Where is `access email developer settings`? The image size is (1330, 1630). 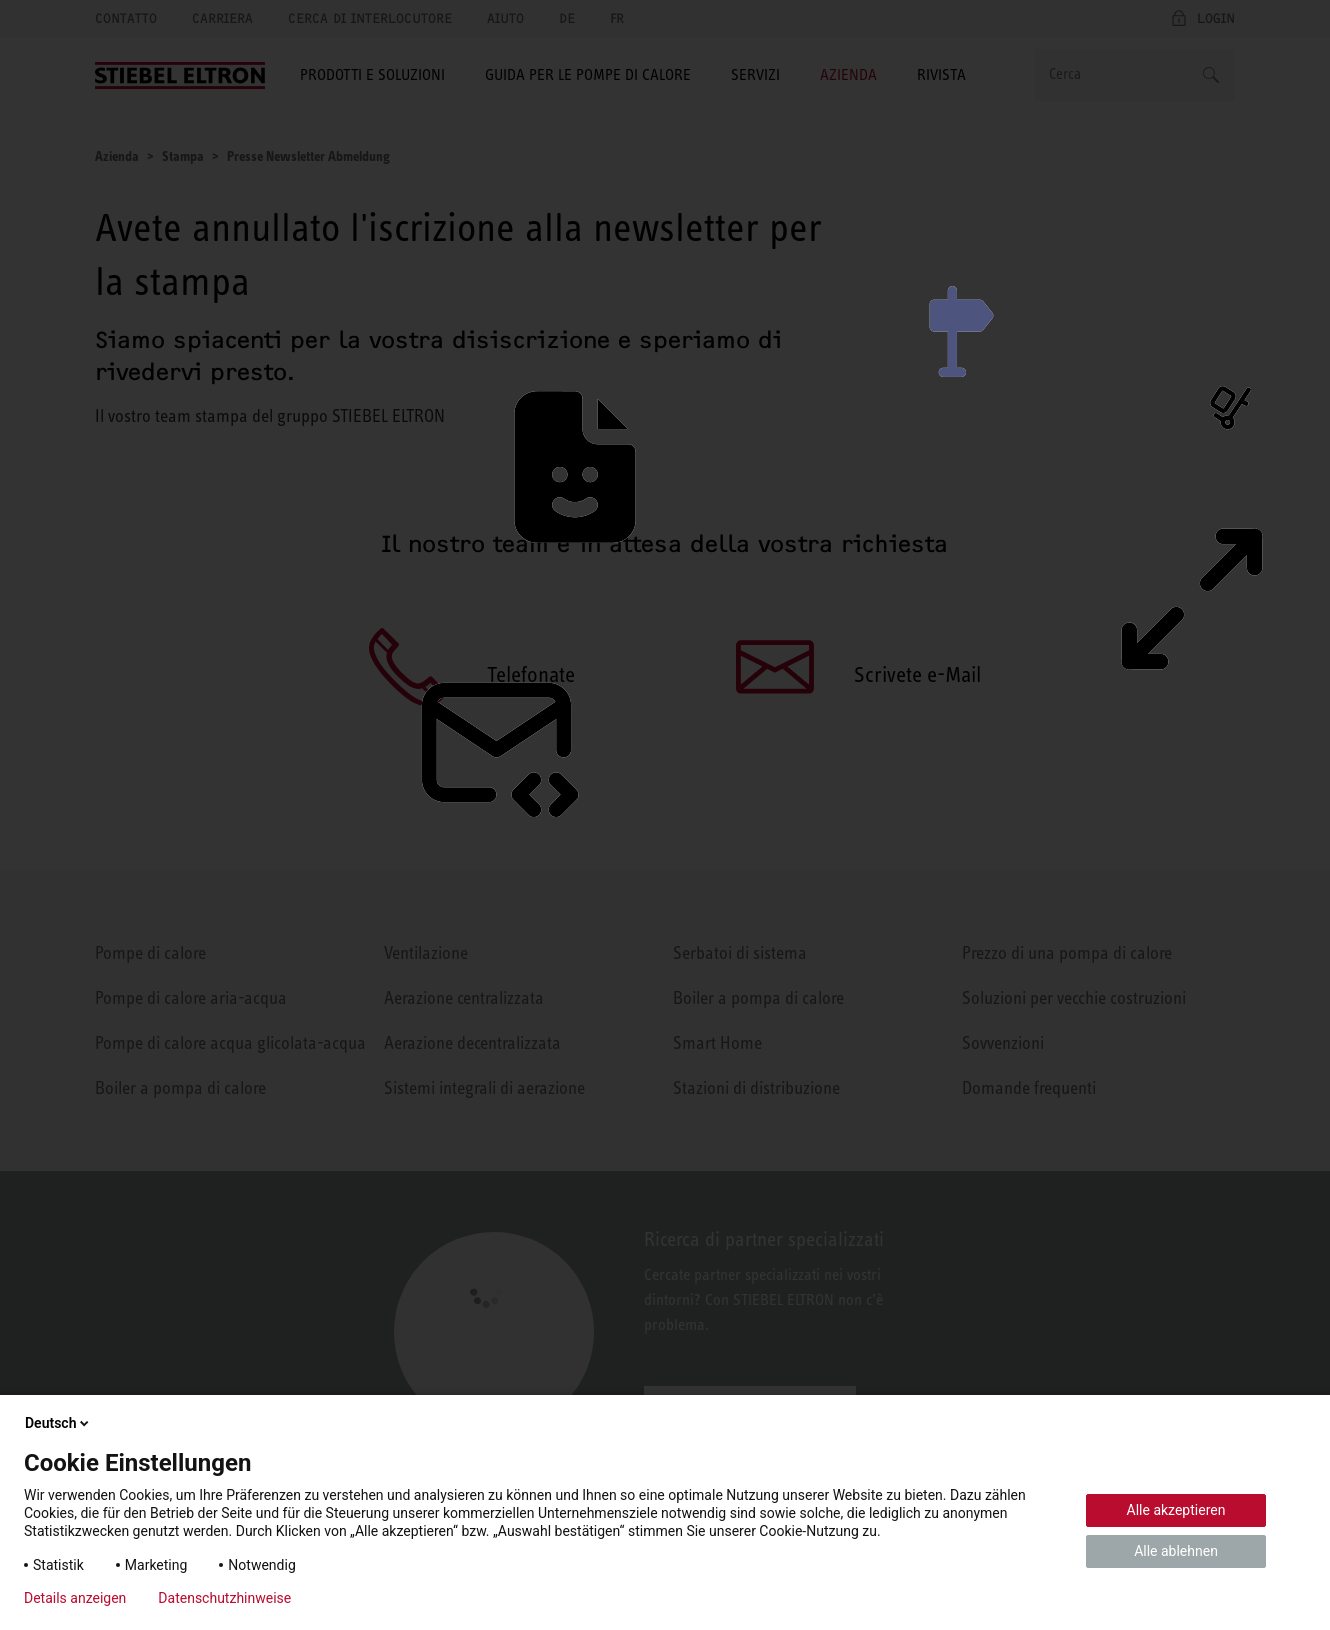
access email developer settings is located at coordinates (496, 742).